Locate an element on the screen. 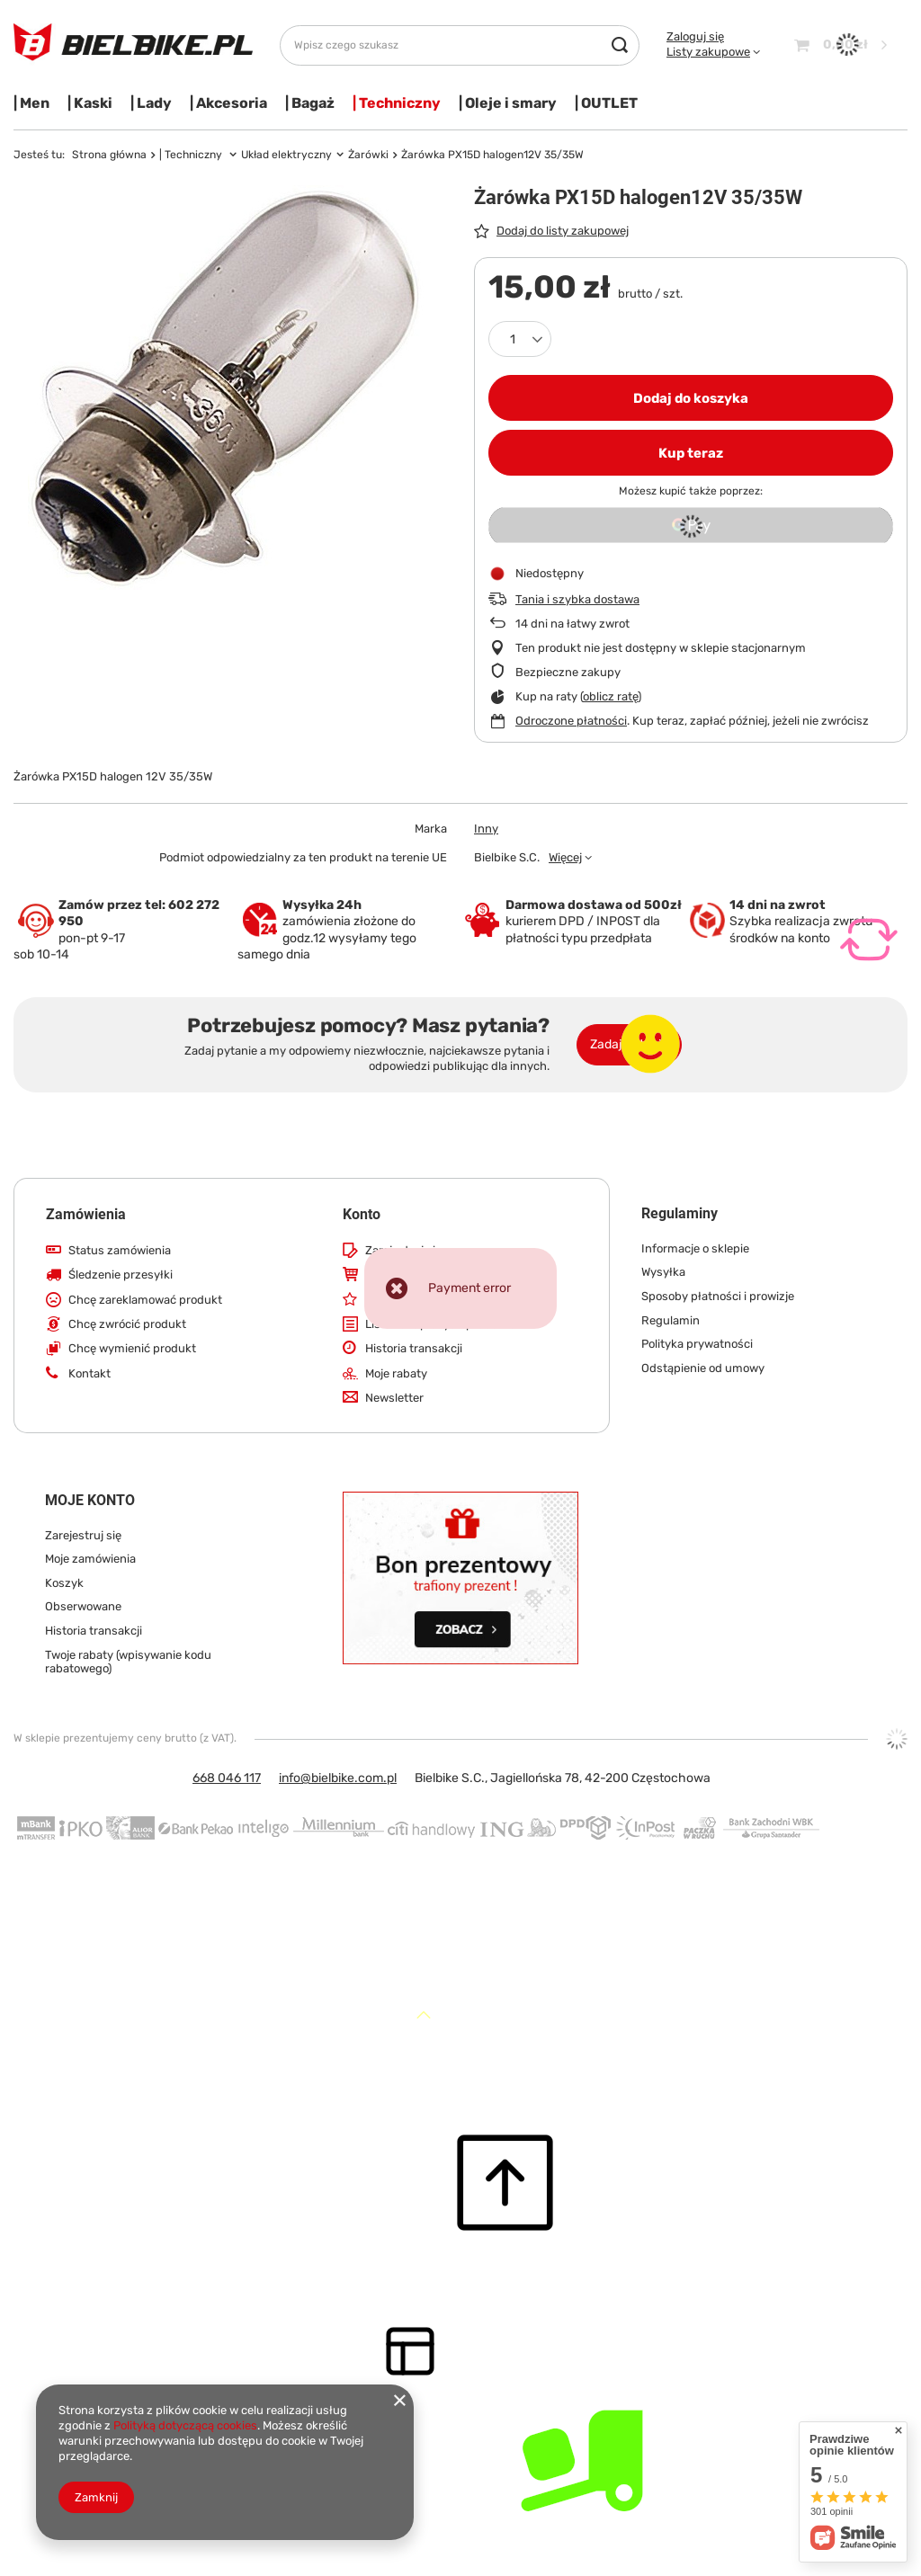  upload a file or content is located at coordinates (505, 2182).